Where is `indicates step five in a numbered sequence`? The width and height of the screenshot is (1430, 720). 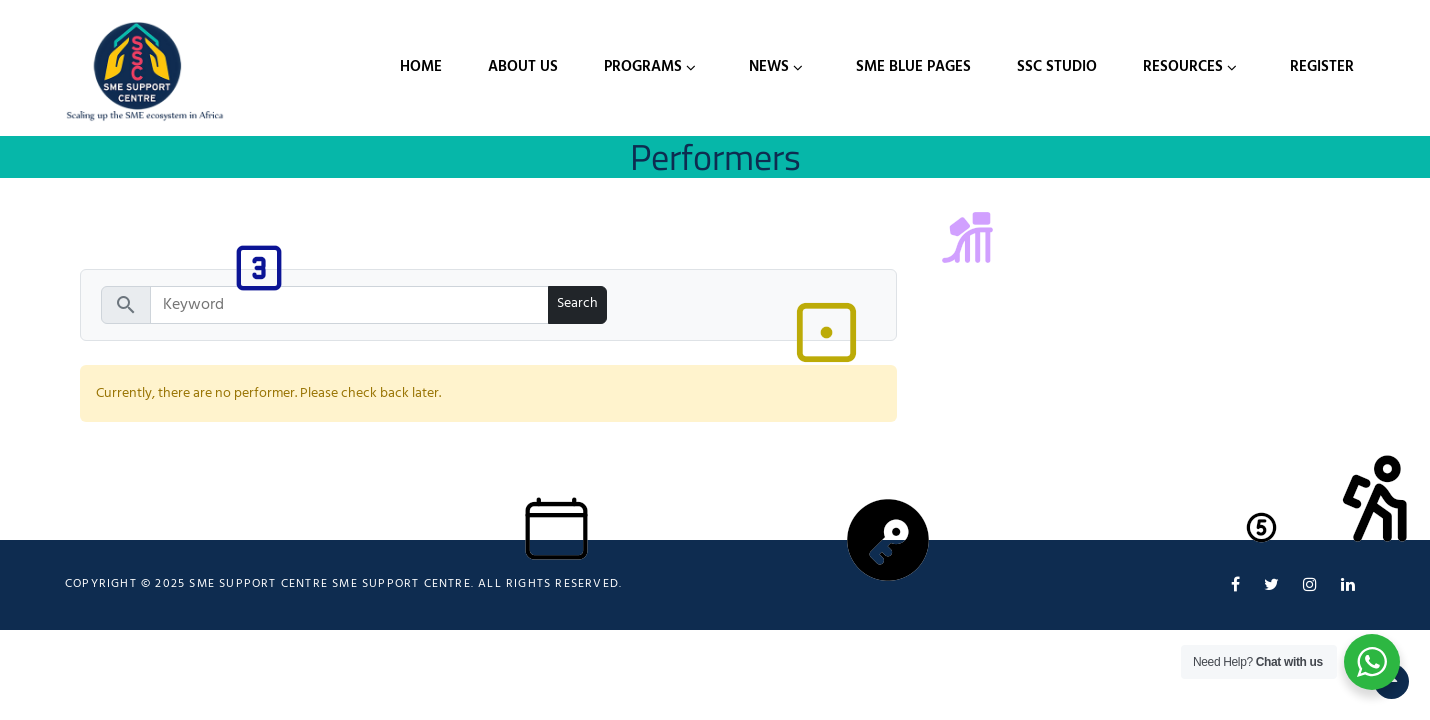 indicates step five in a numbered sequence is located at coordinates (1261, 527).